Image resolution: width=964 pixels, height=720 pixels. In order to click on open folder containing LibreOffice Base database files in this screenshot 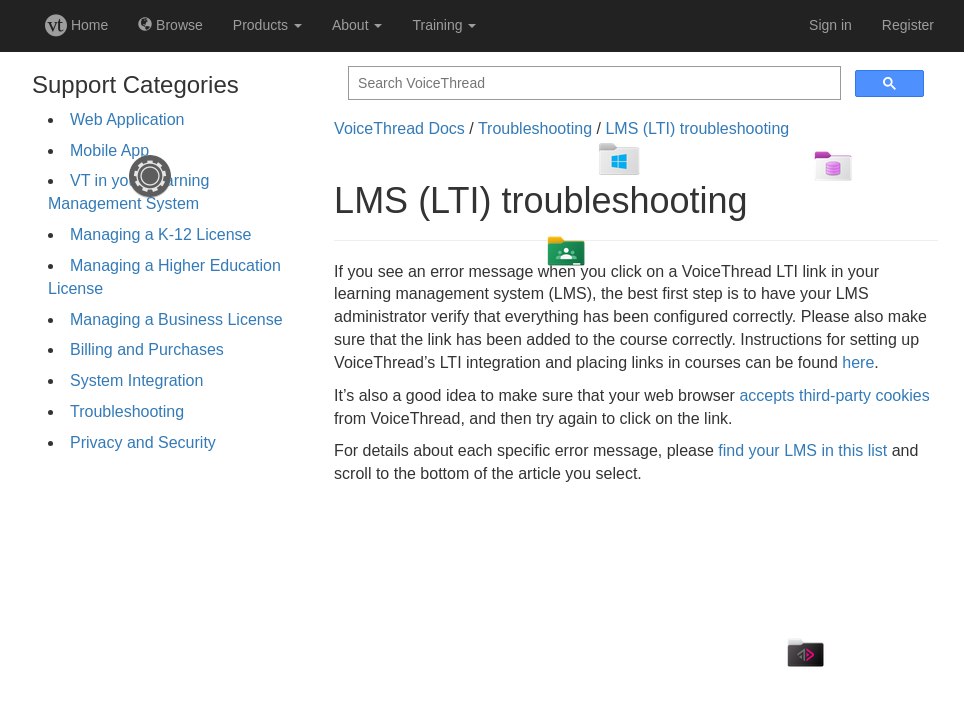, I will do `click(833, 167)`.